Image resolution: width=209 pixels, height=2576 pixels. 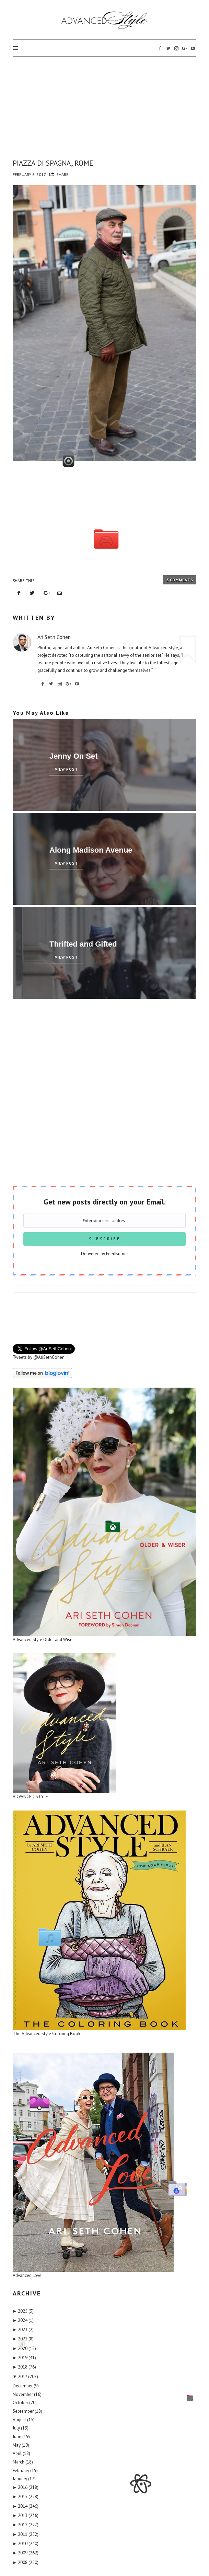 I want to click on a PGP encryption key file, so click(x=22, y=2344).